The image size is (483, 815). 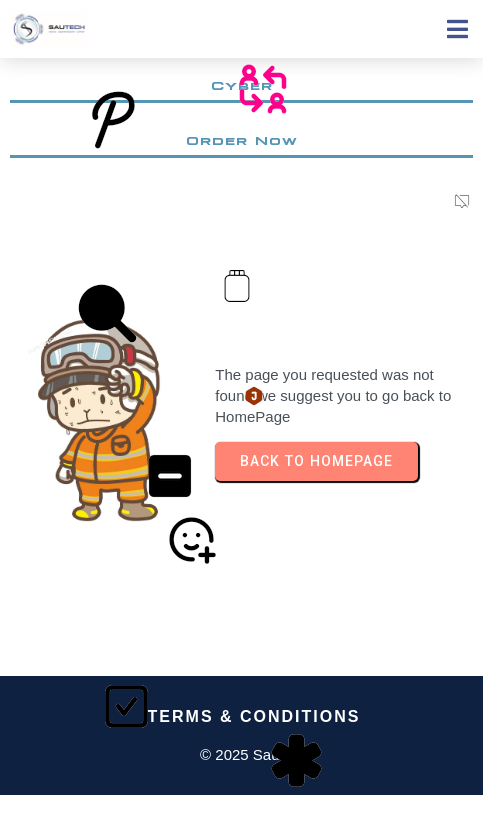 I want to click on replace or swap a user account, so click(x=263, y=89).